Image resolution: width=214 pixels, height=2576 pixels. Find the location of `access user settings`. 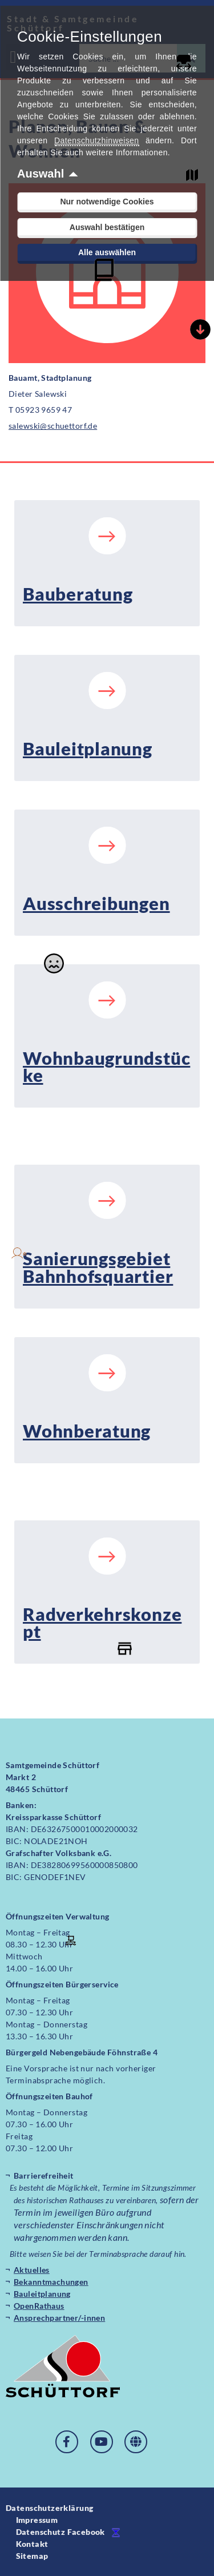

access user settings is located at coordinates (18, 1253).